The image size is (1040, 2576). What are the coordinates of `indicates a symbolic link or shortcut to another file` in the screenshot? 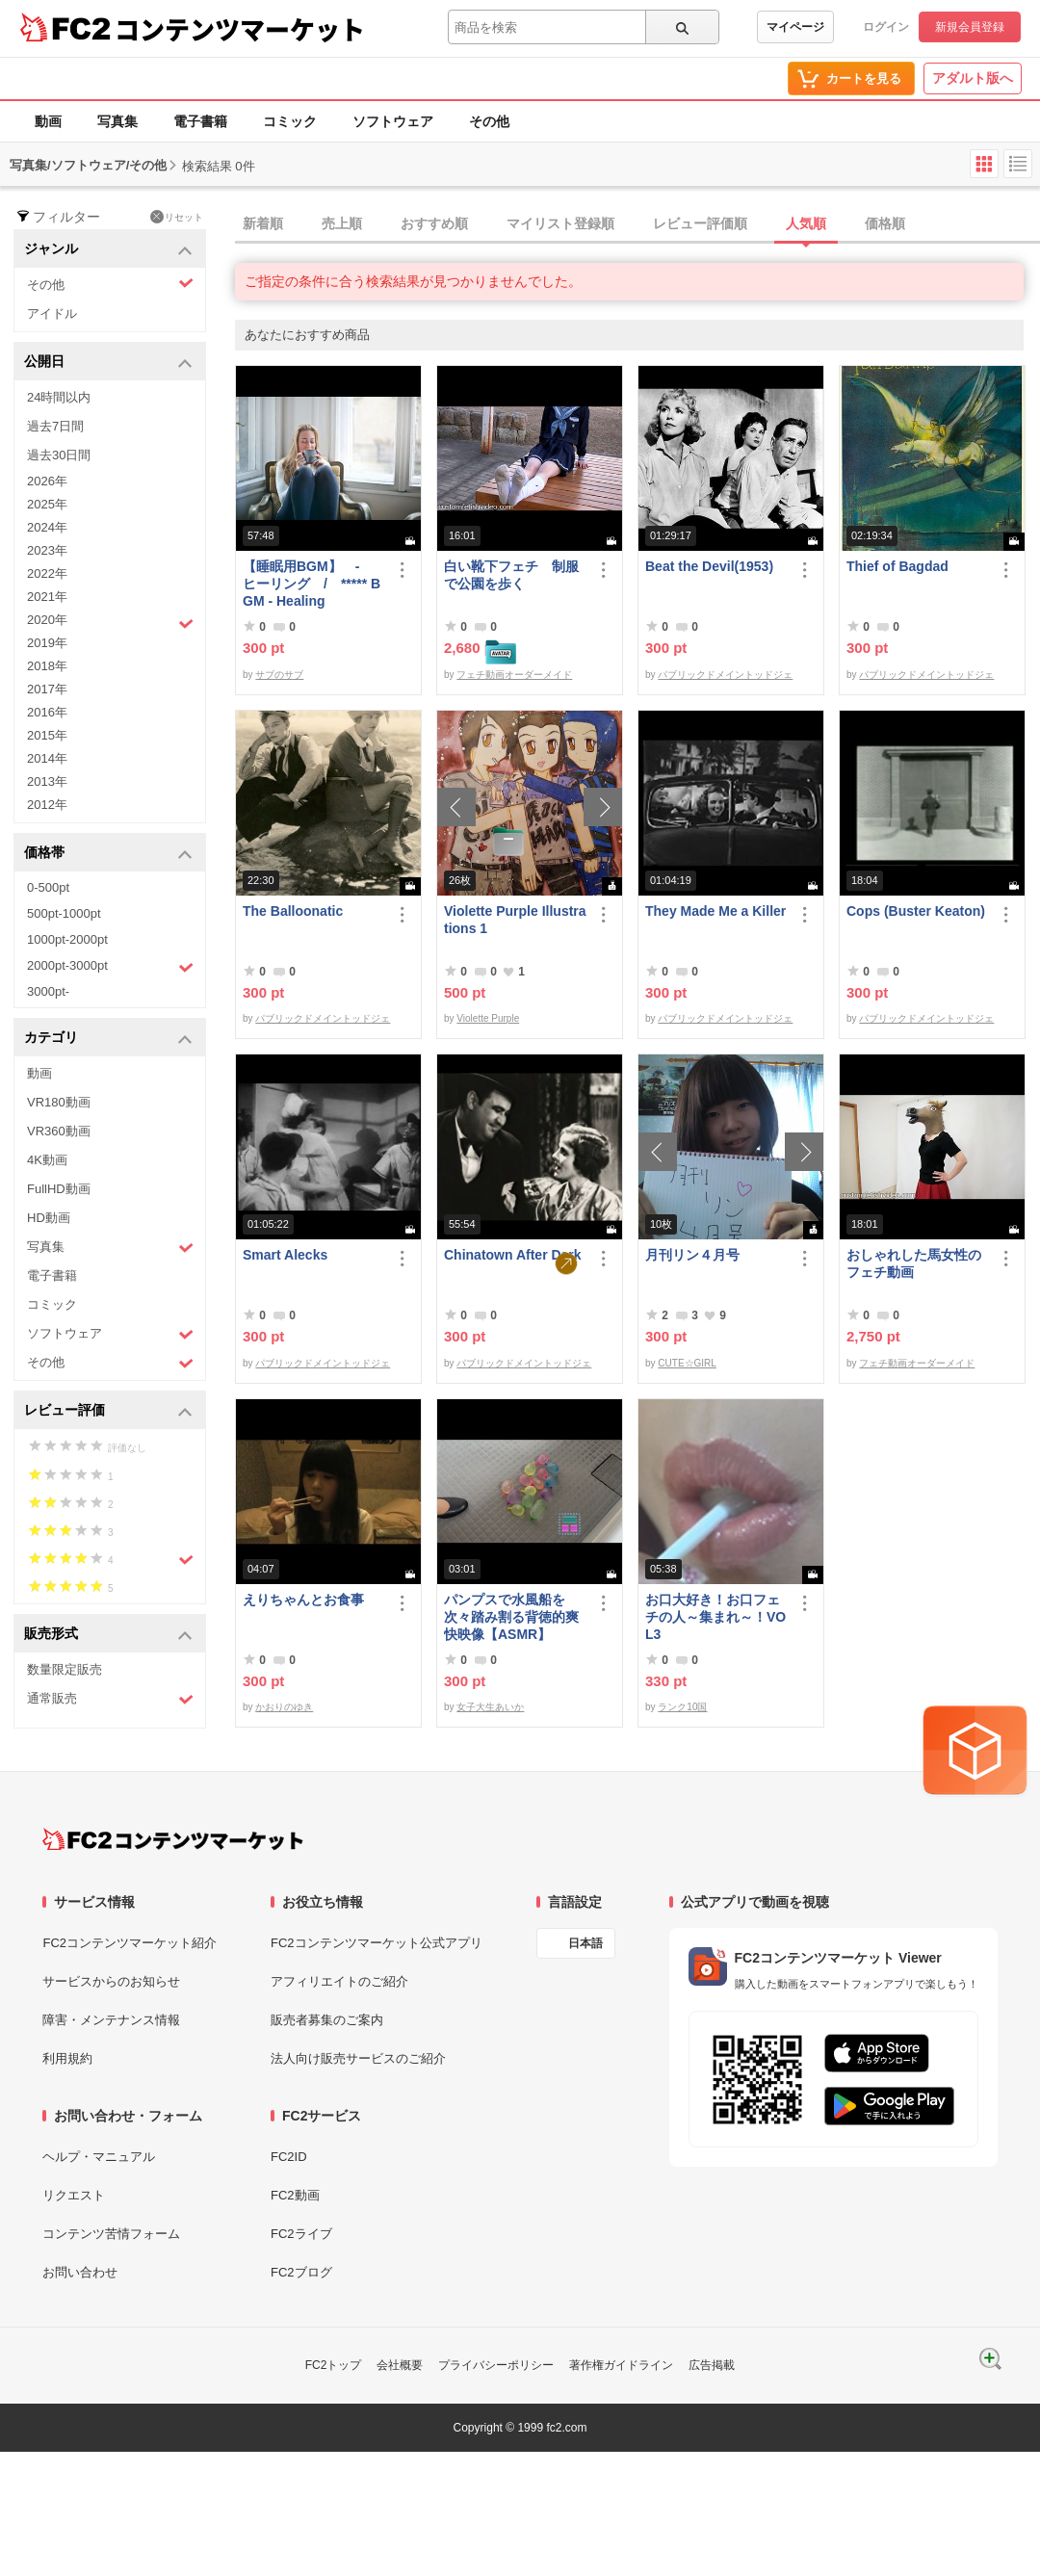 It's located at (566, 1263).